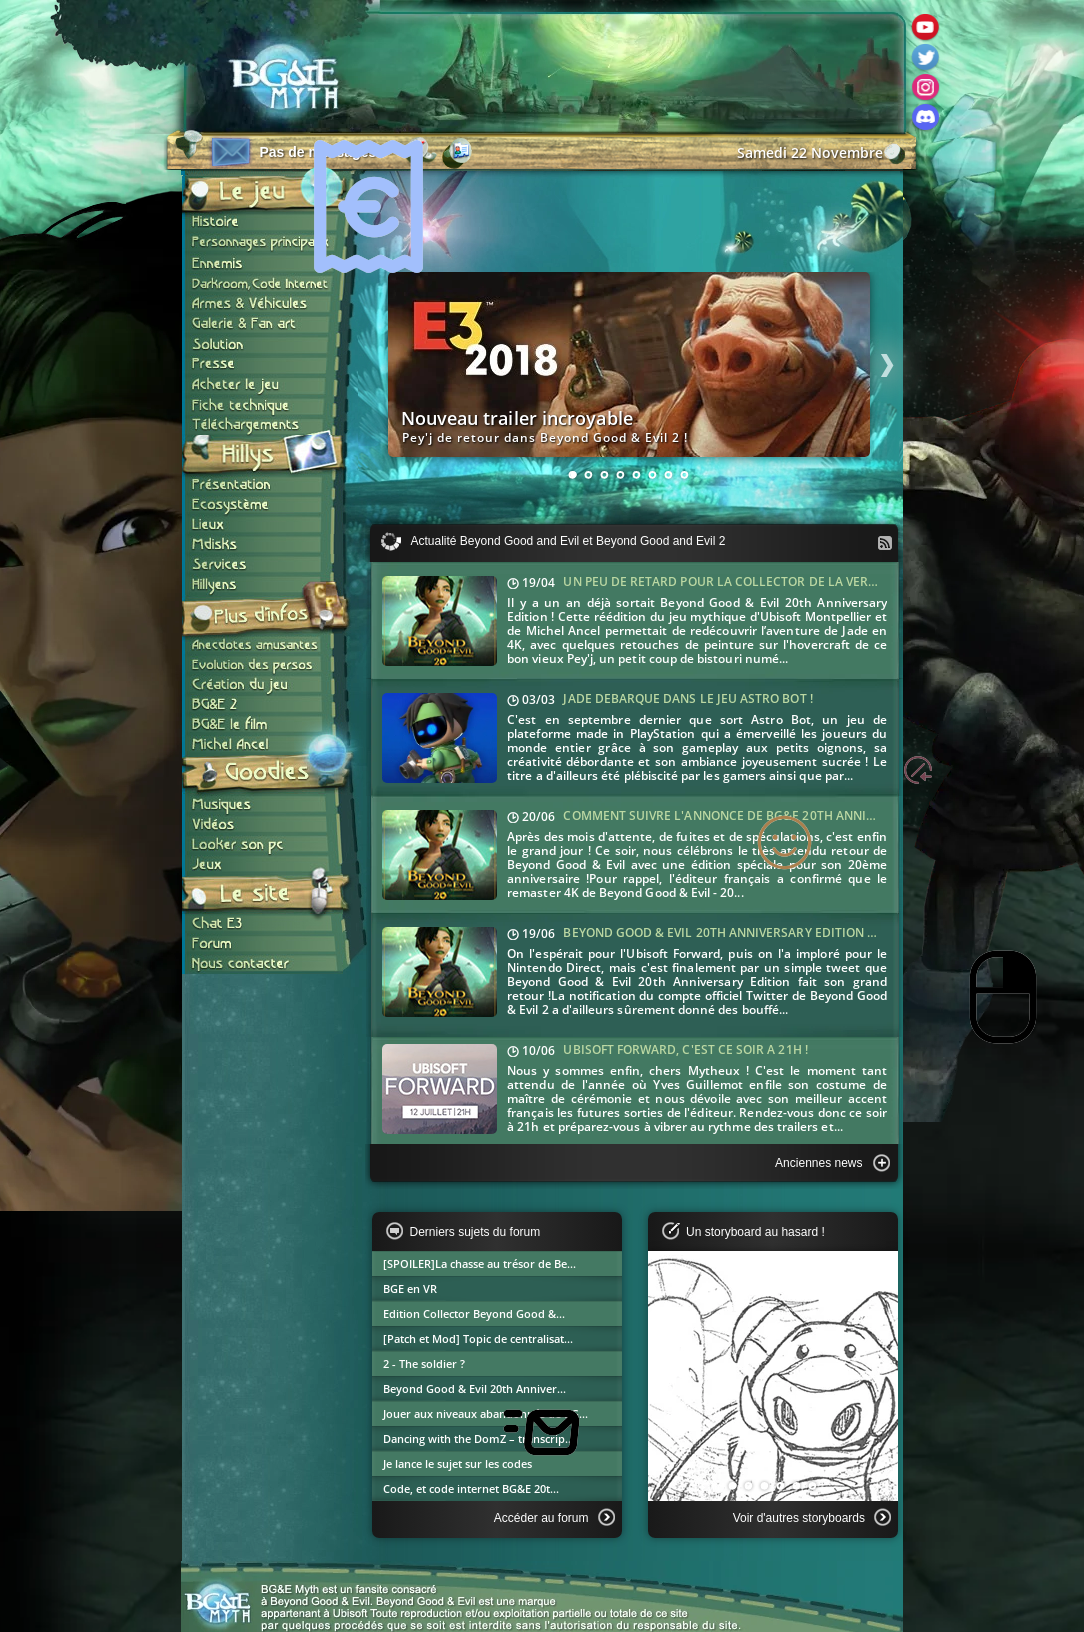 The width and height of the screenshot is (1084, 1632). What do you see at coordinates (918, 770) in the screenshot?
I see `indicates a tracked issue was closed as not planned` at bounding box center [918, 770].